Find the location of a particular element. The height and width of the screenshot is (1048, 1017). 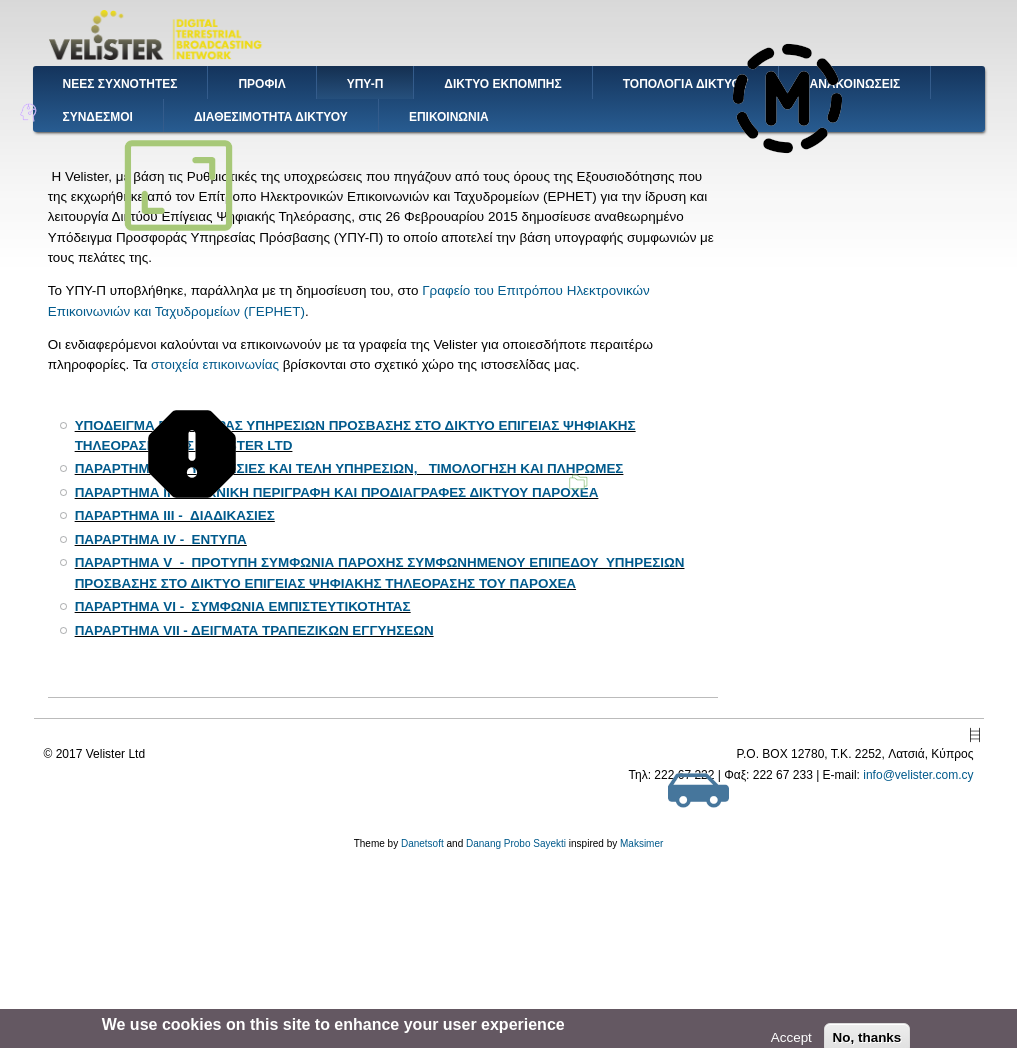

enter fullscreen mode is located at coordinates (178, 185).